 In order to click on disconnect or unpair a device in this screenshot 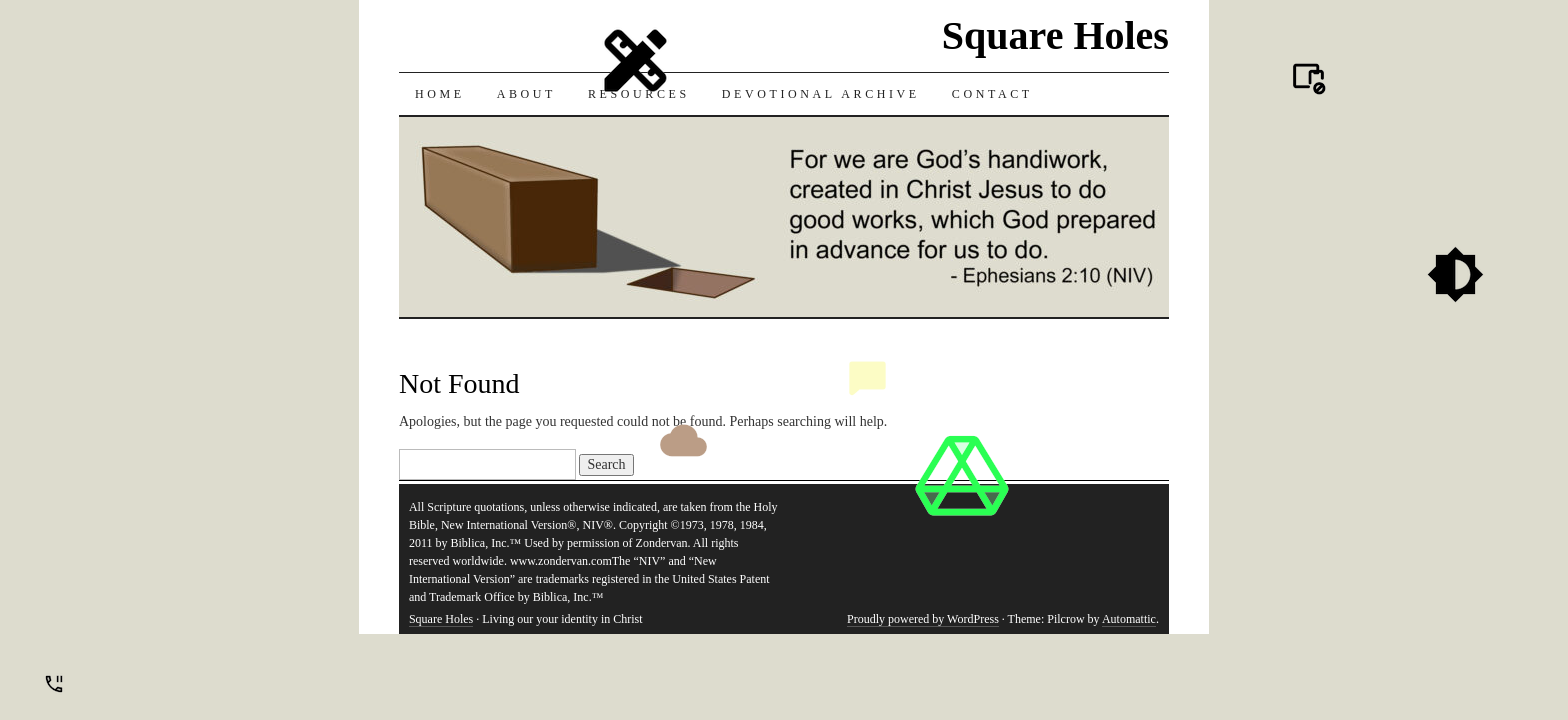, I will do `click(1308, 77)`.